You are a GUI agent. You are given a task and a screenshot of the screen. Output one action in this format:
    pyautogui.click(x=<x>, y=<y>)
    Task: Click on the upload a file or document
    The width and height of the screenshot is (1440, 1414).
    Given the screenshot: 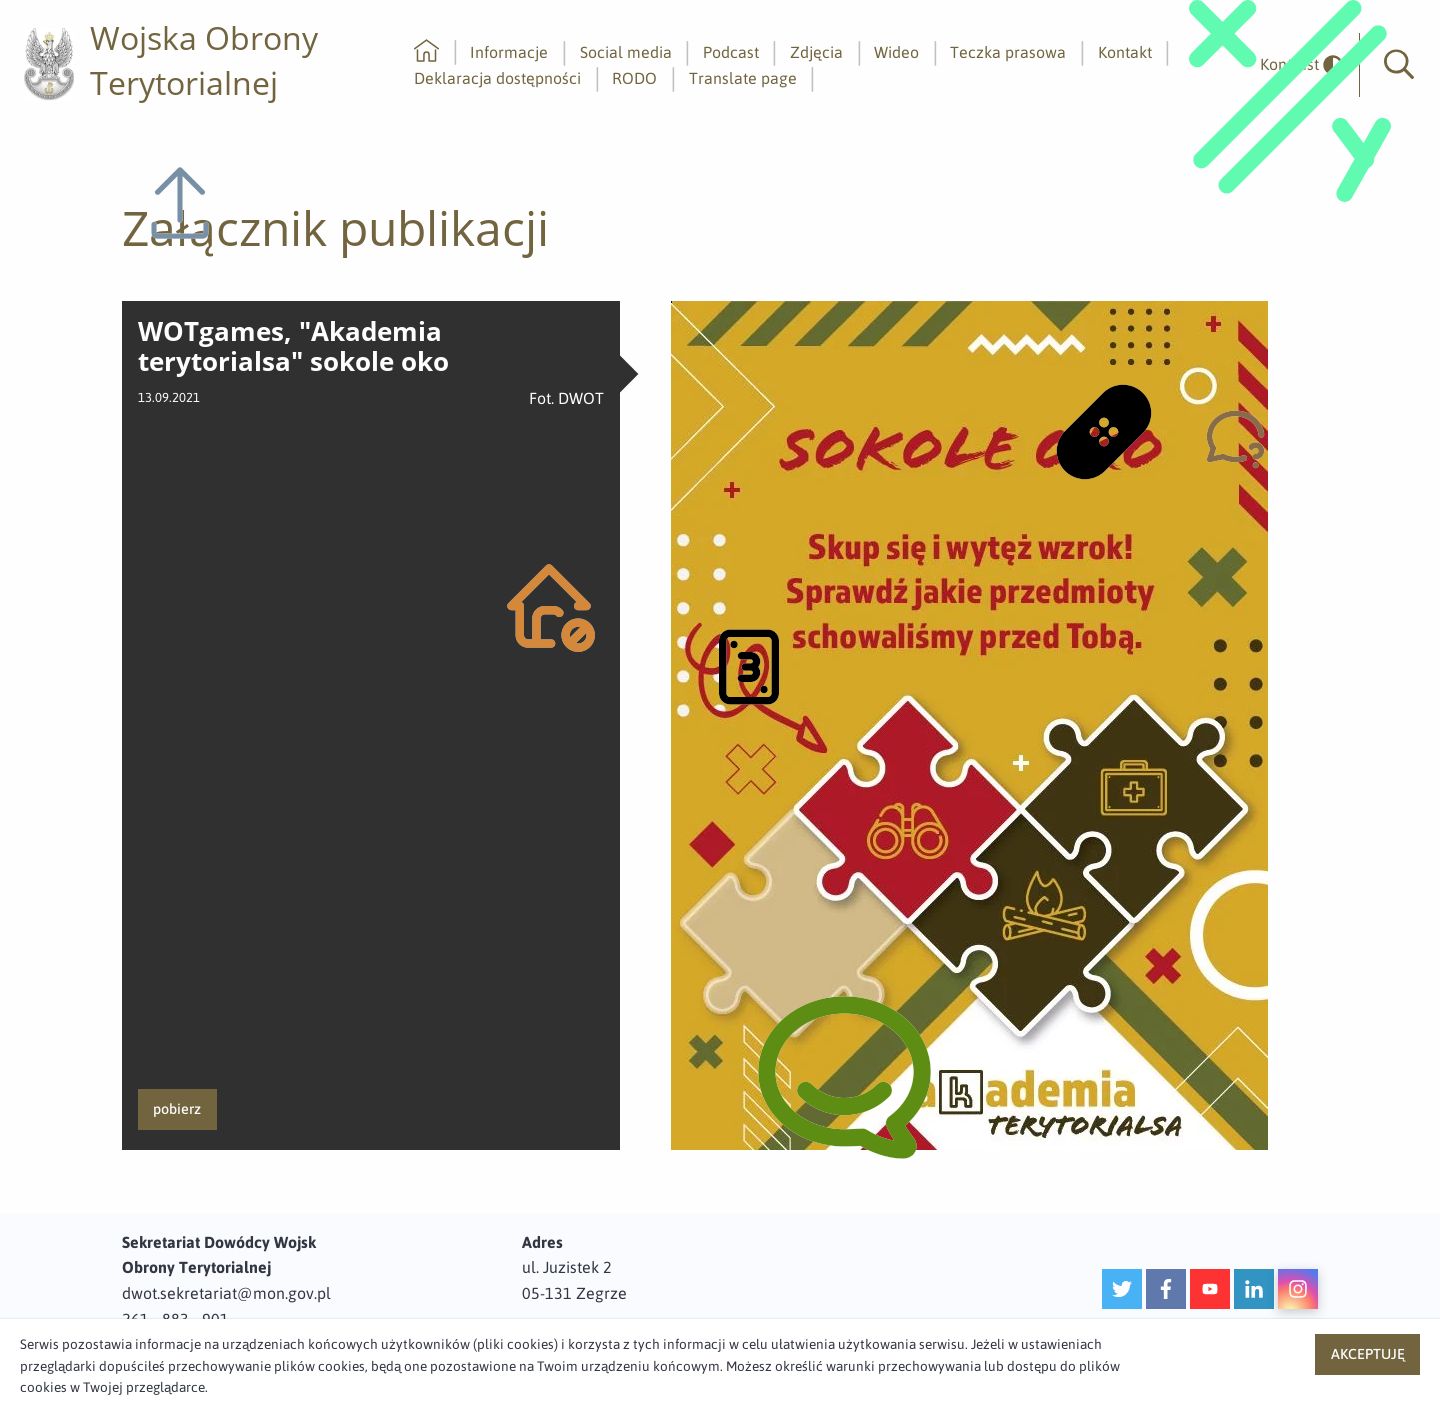 What is the action you would take?
    pyautogui.click(x=180, y=203)
    